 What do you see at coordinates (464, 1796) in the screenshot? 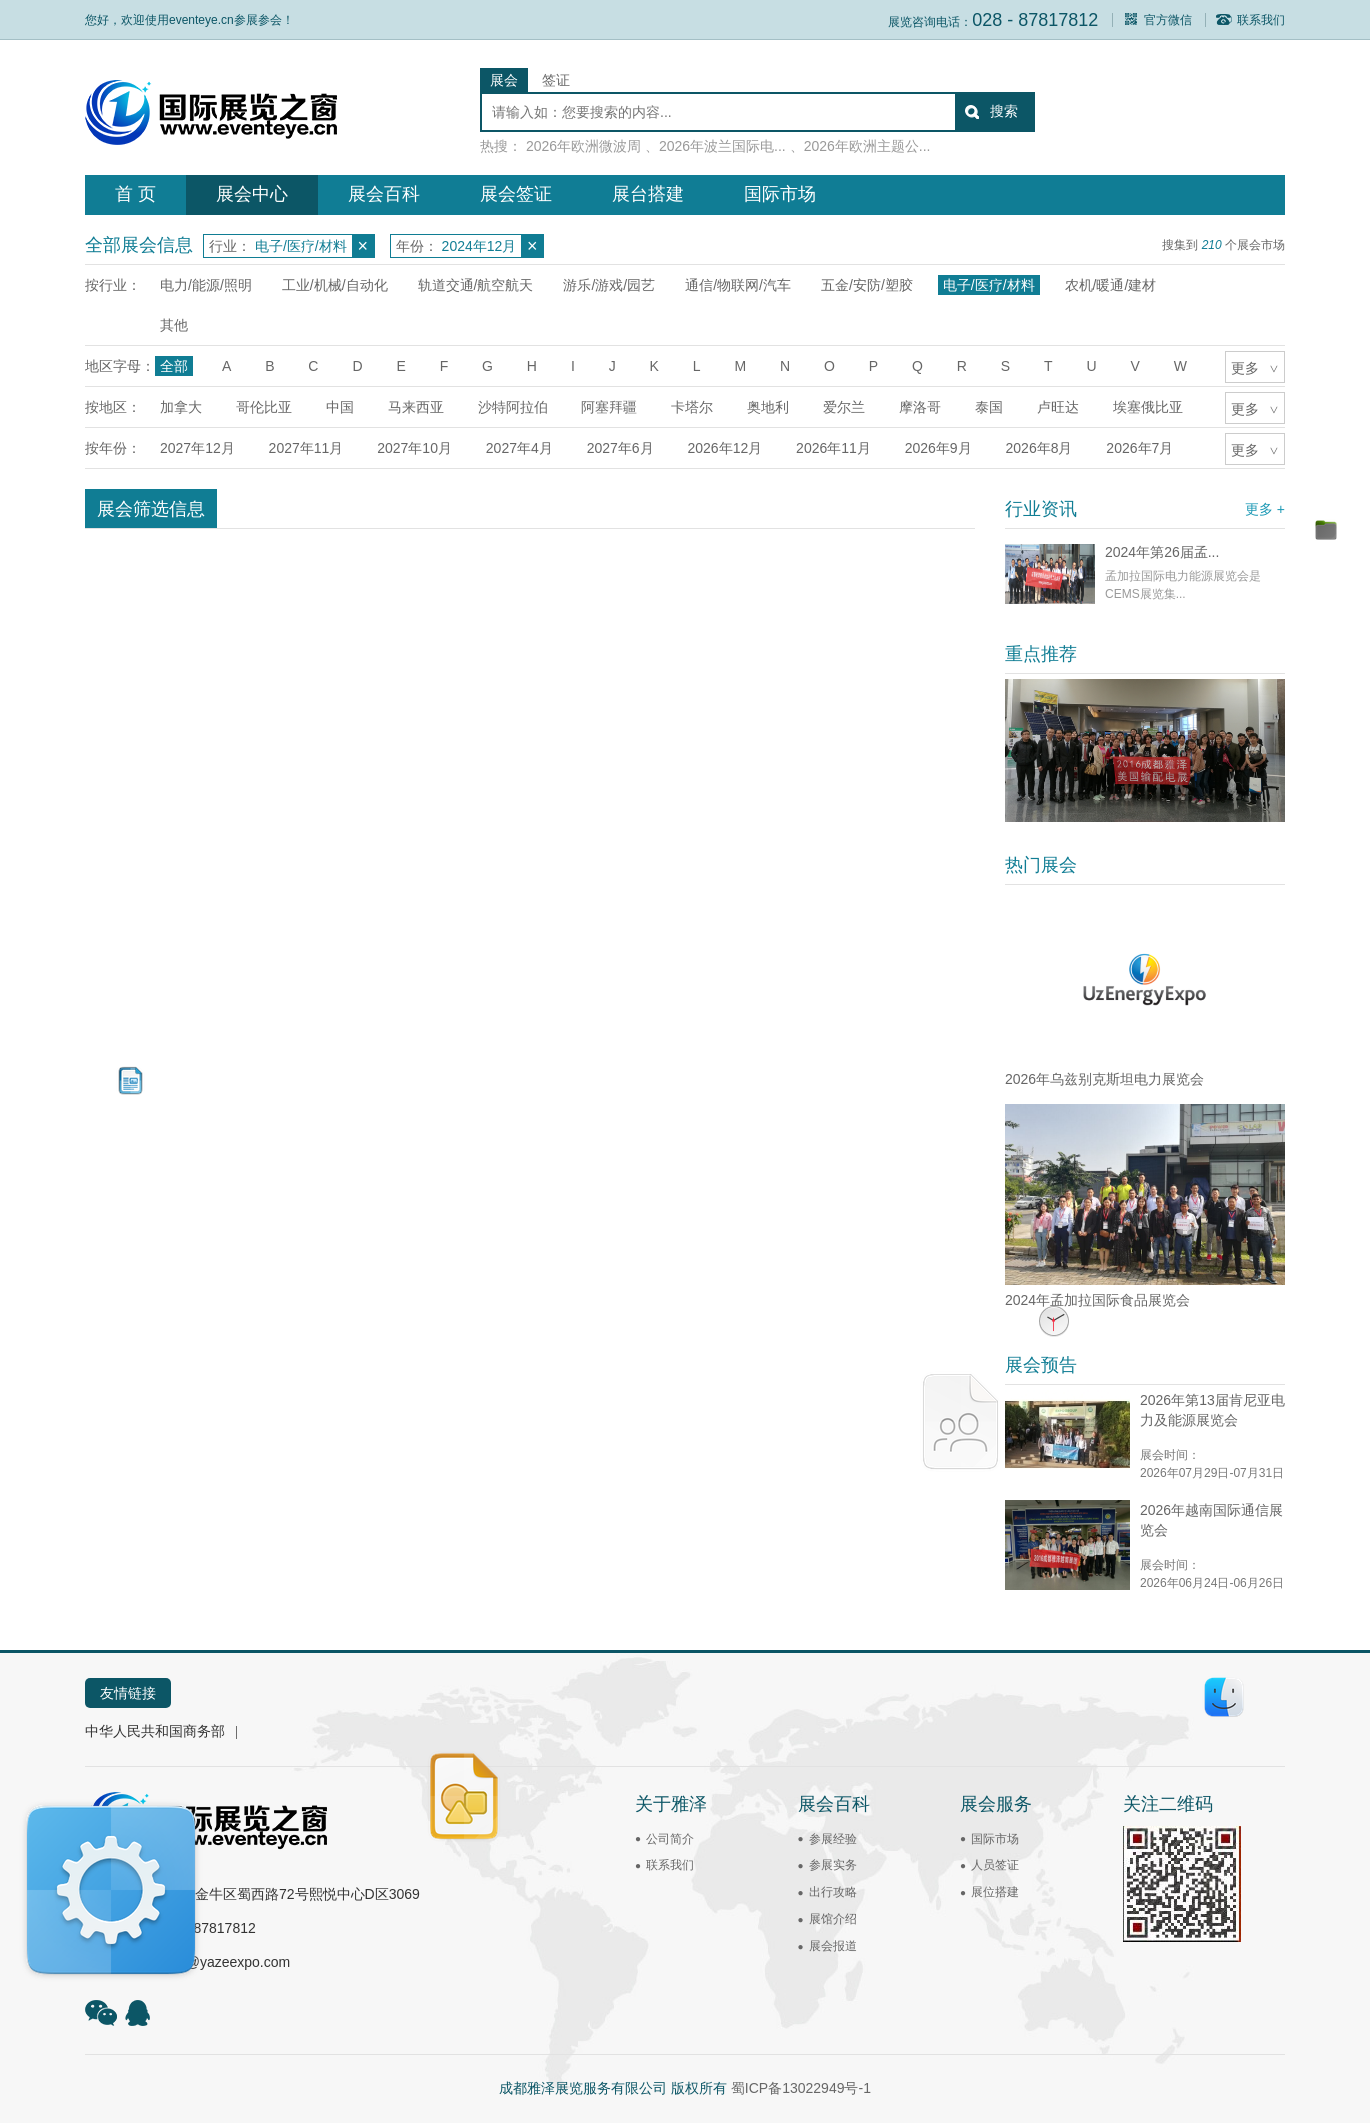
I see `open a vector graphics document` at bounding box center [464, 1796].